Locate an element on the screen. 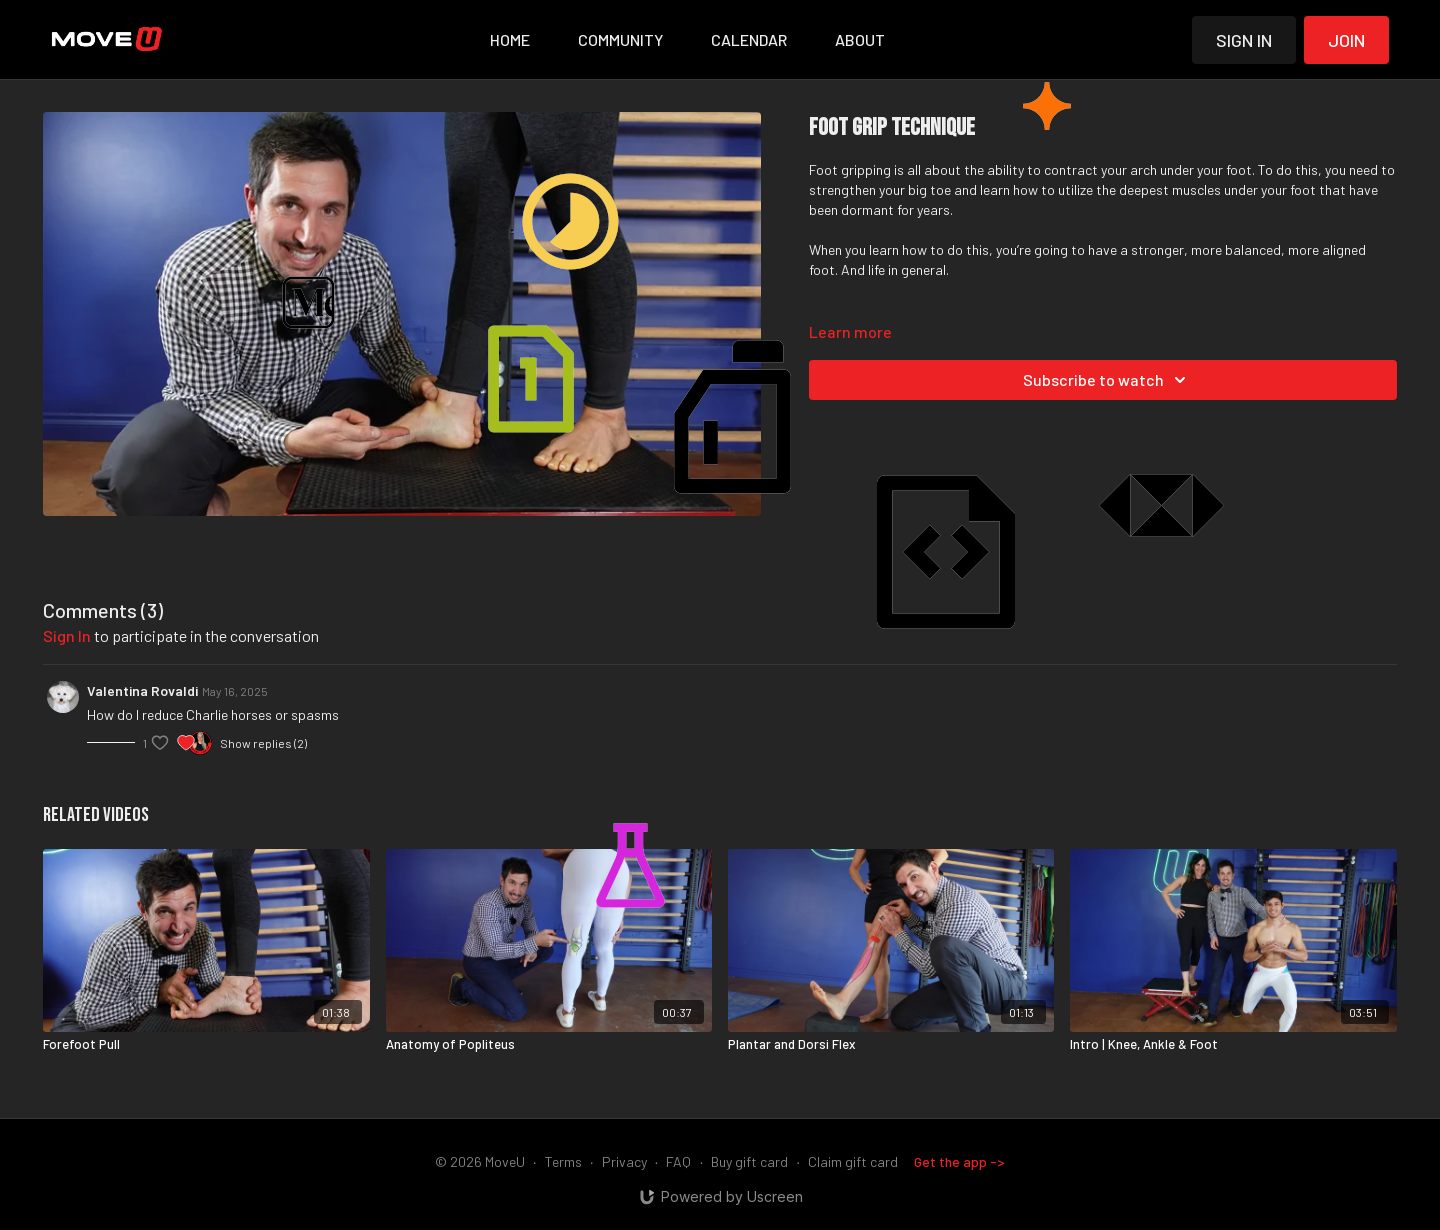 The image size is (1440, 1230). open HSBC banking app is located at coordinates (1161, 505).